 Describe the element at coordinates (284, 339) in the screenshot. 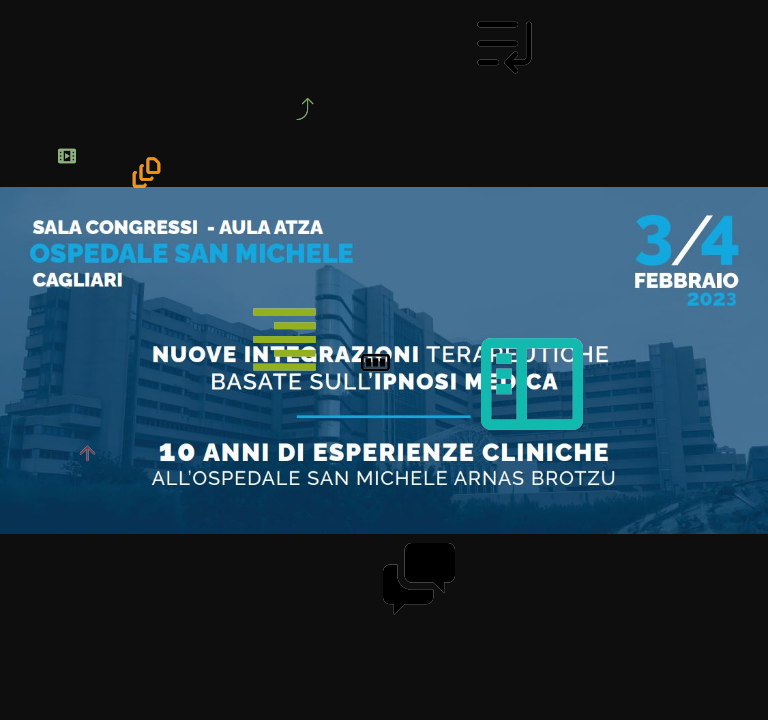

I see `align text to the right` at that location.